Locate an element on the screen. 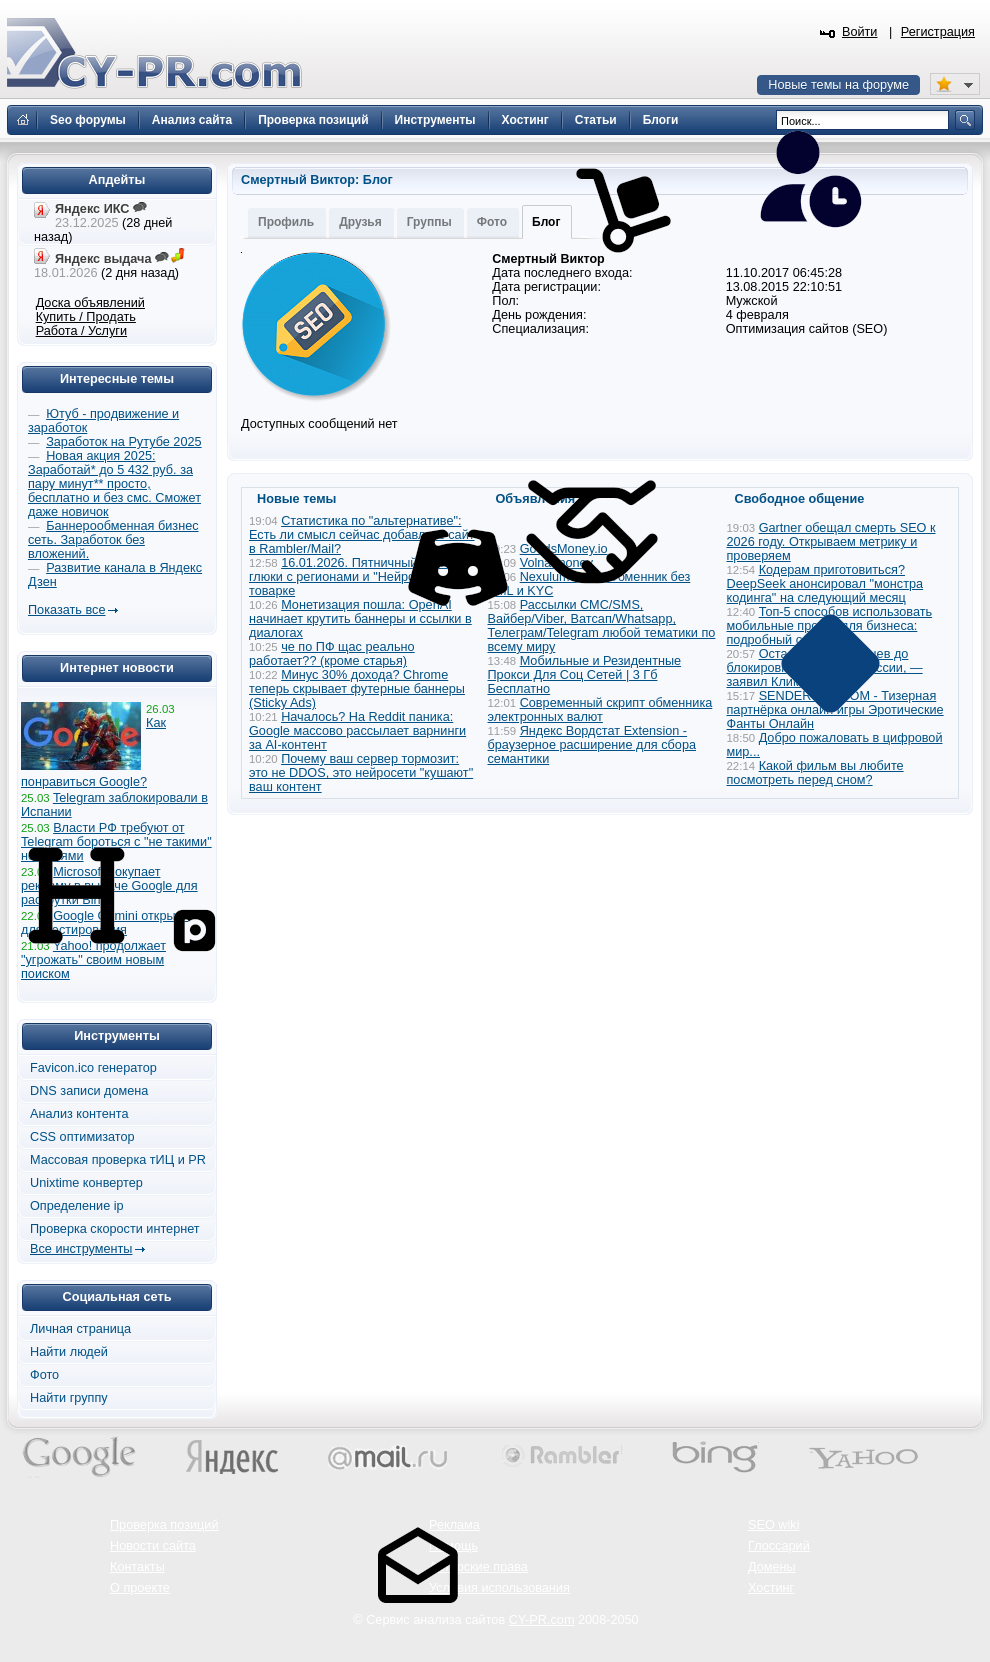 The height and width of the screenshot is (1662, 990). shipping or delivery in progress is located at coordinates (623, 210).